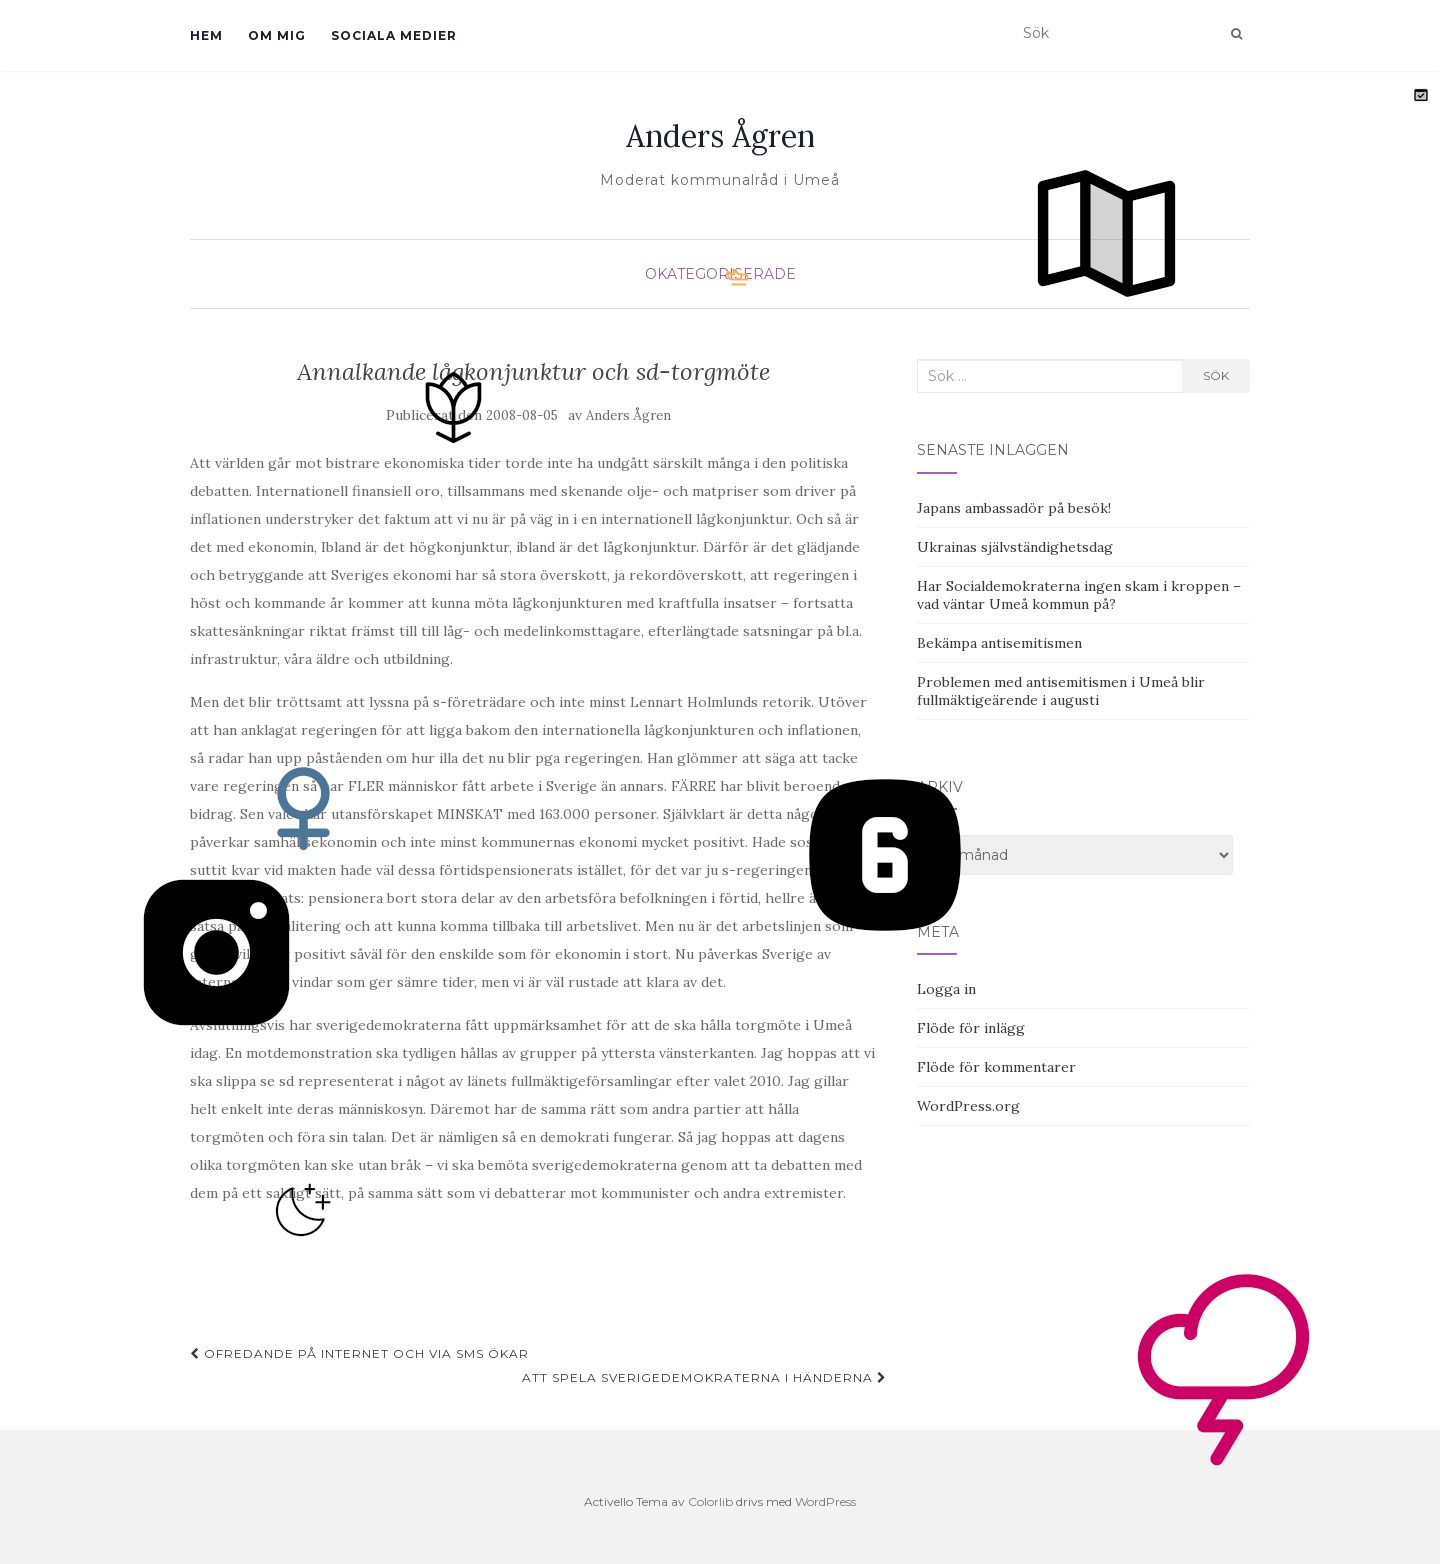 Image resolution: width=1440 pixels, height=1564 pixels. What do you see at coordinates (1421, 95) in the screenshot?
I see `indicates a verified domain or website` at bounding box center [1421, 95].